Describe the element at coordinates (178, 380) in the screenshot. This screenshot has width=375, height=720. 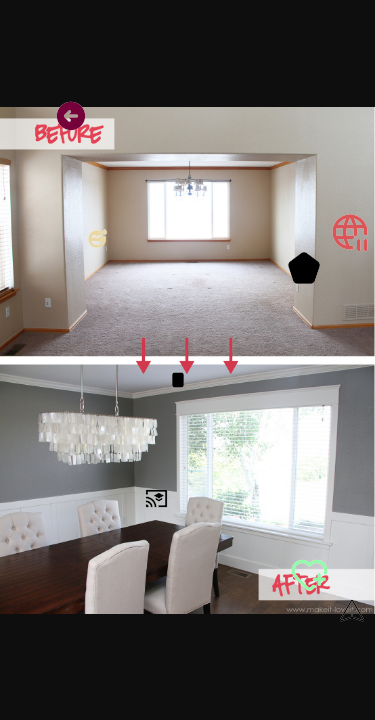
I see `switch to portrait orientation` at that location.